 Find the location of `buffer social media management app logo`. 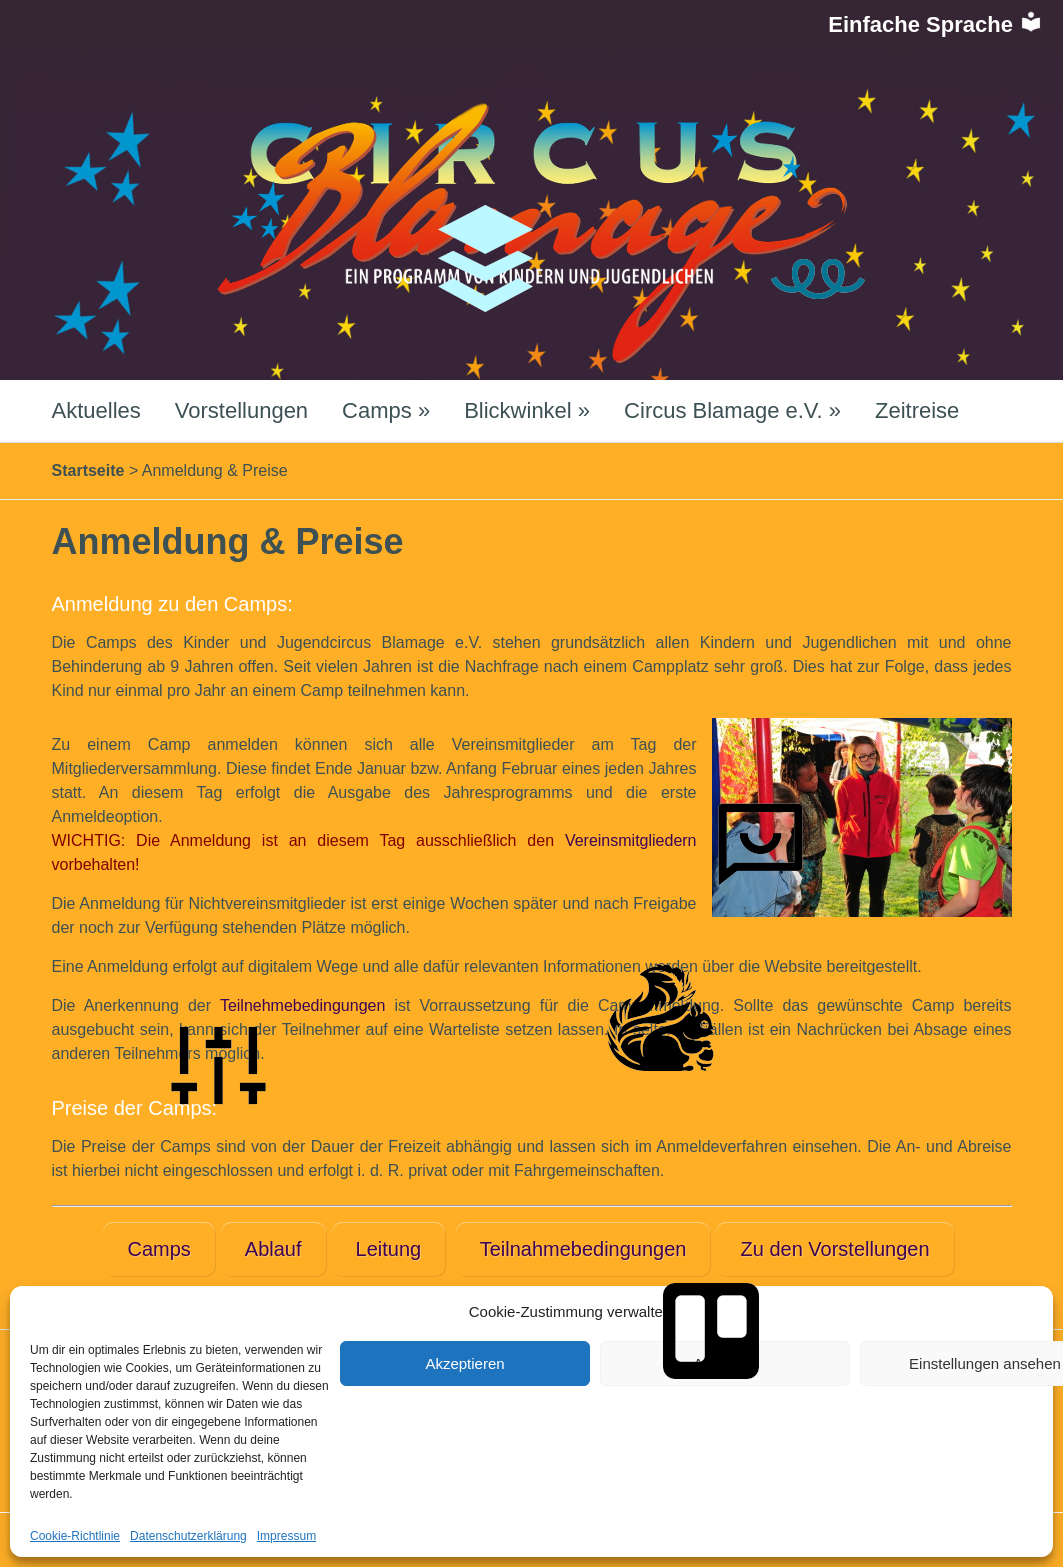

buffer social media management app logo is located at coordinates (485, 258).